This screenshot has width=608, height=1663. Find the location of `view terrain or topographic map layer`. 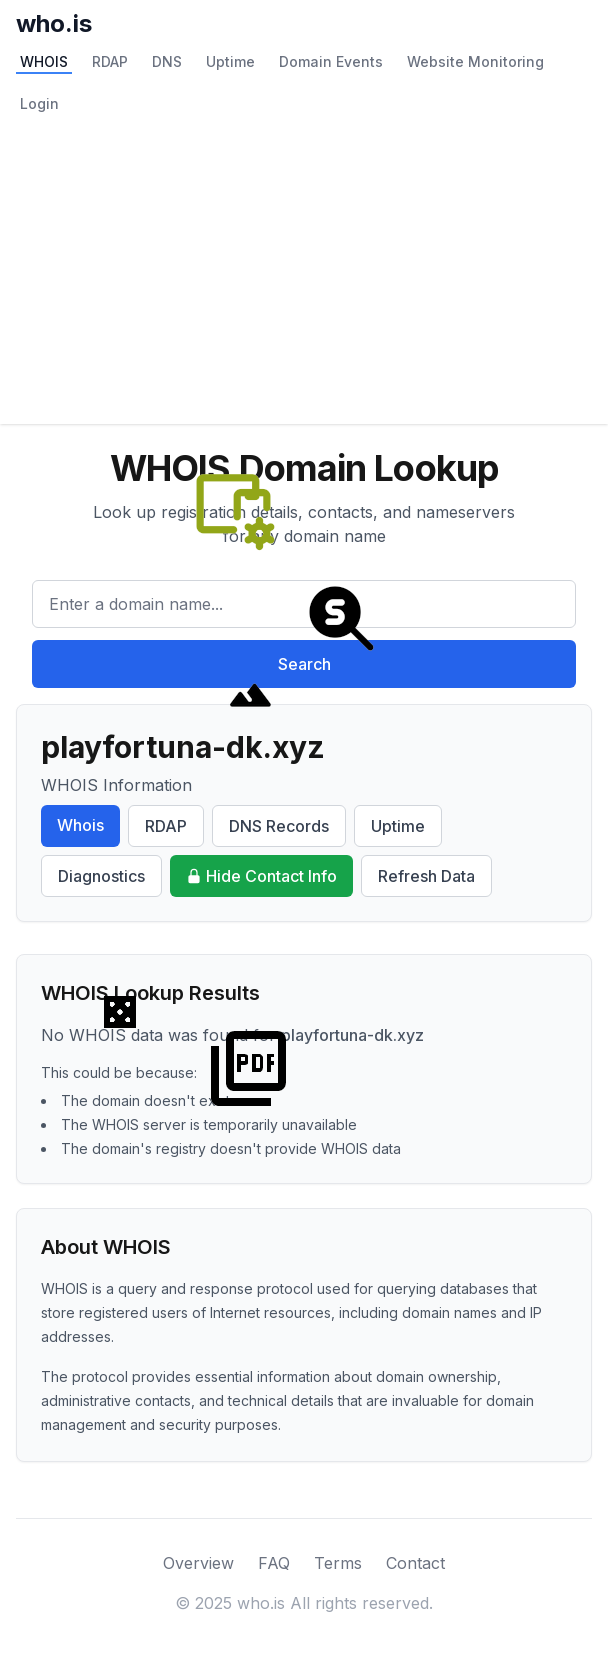

view terrain or topographic map layer is located at coordinates (250, 694).